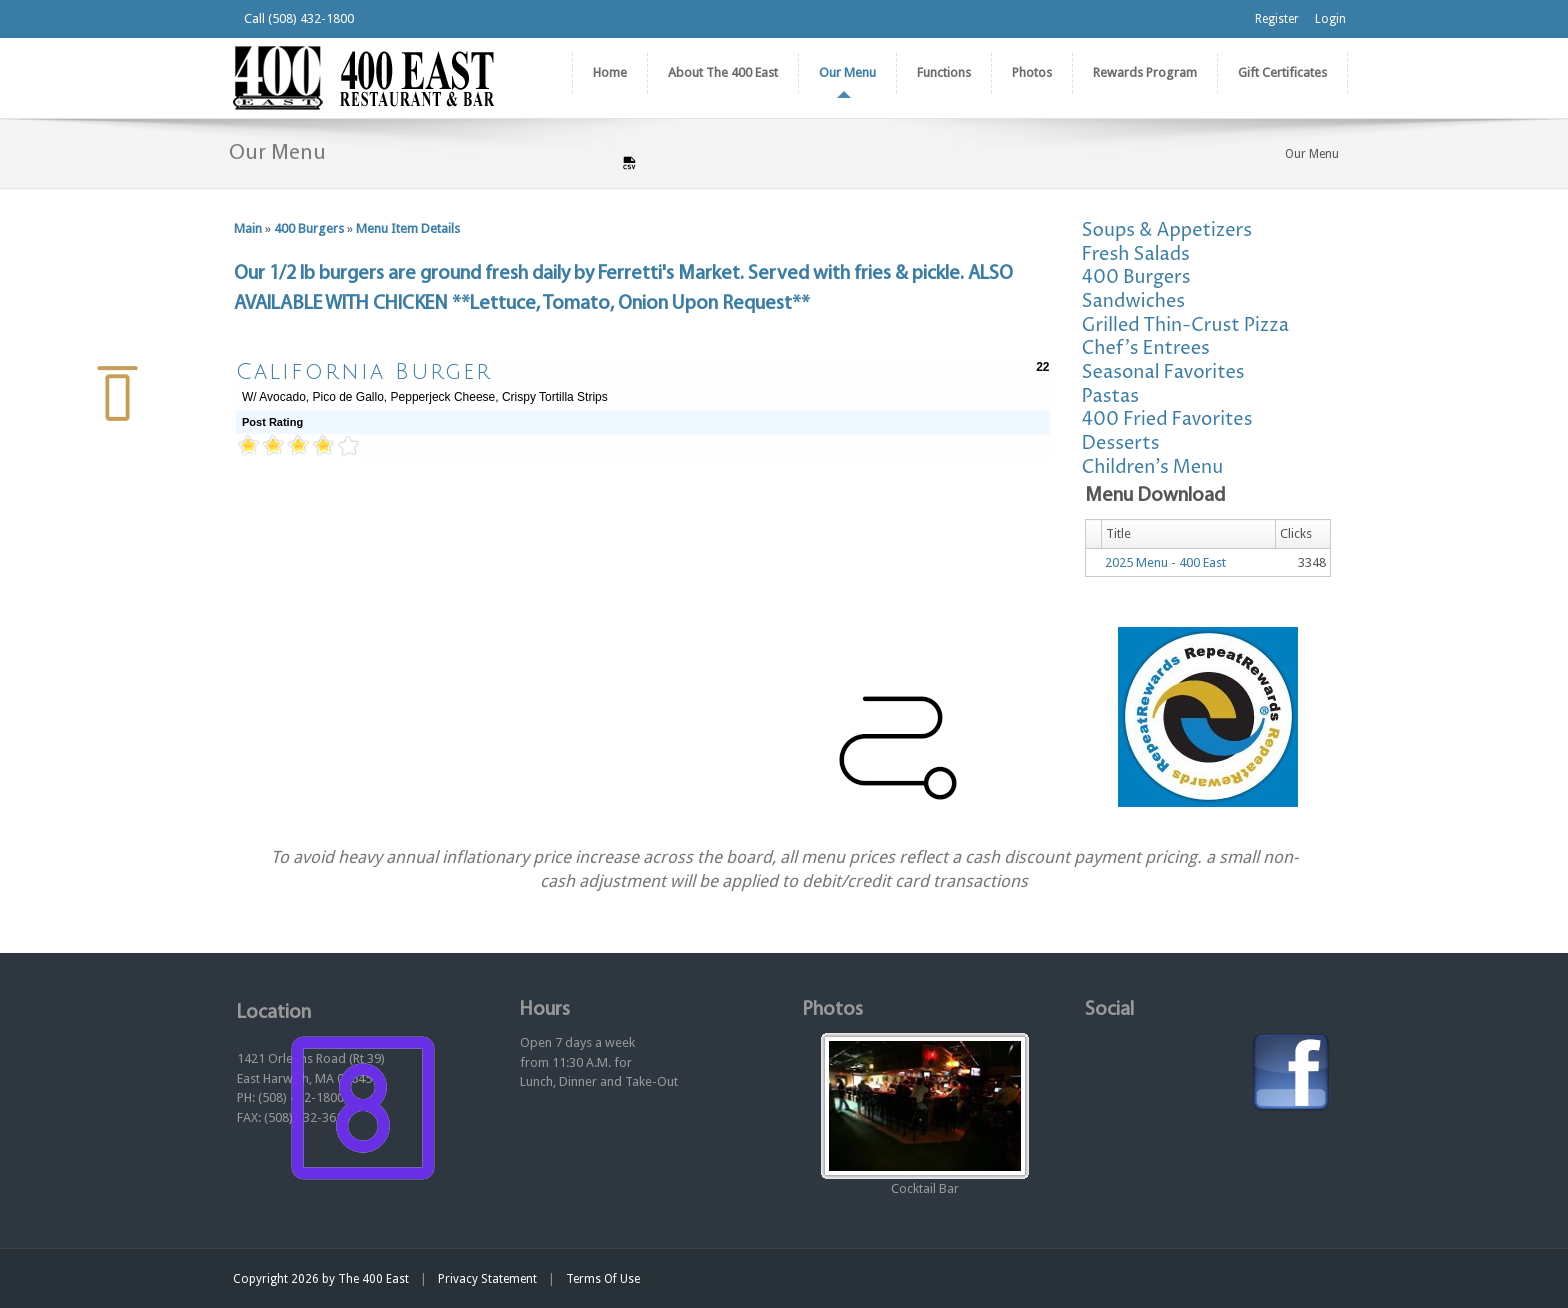 This screenshot has width=1568, height=1308. I want to click on select or input the number eight, so click(363, 1108).